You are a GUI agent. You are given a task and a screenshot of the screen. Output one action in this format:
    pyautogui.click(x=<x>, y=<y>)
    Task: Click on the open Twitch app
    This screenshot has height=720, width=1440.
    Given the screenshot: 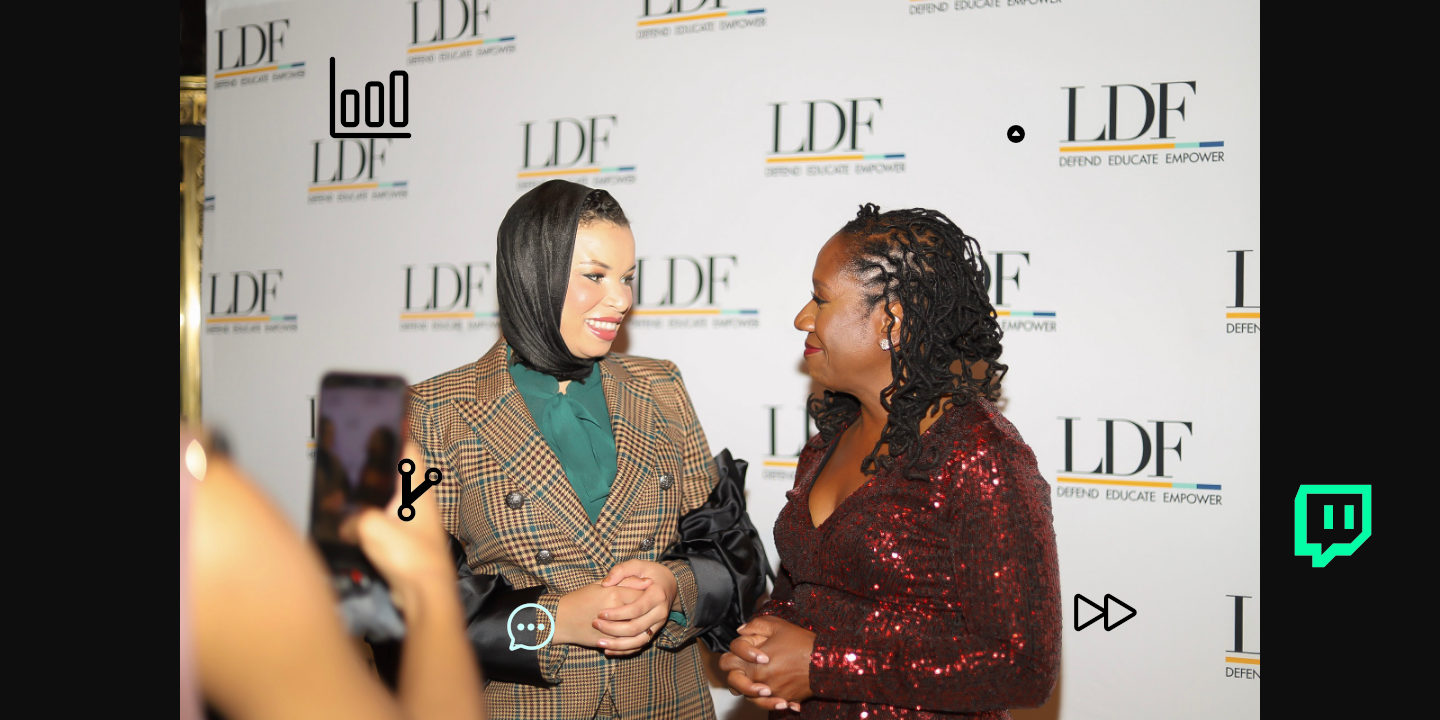 What is the action you would take?
    pyautogui.click(x=1333, y=526)
    